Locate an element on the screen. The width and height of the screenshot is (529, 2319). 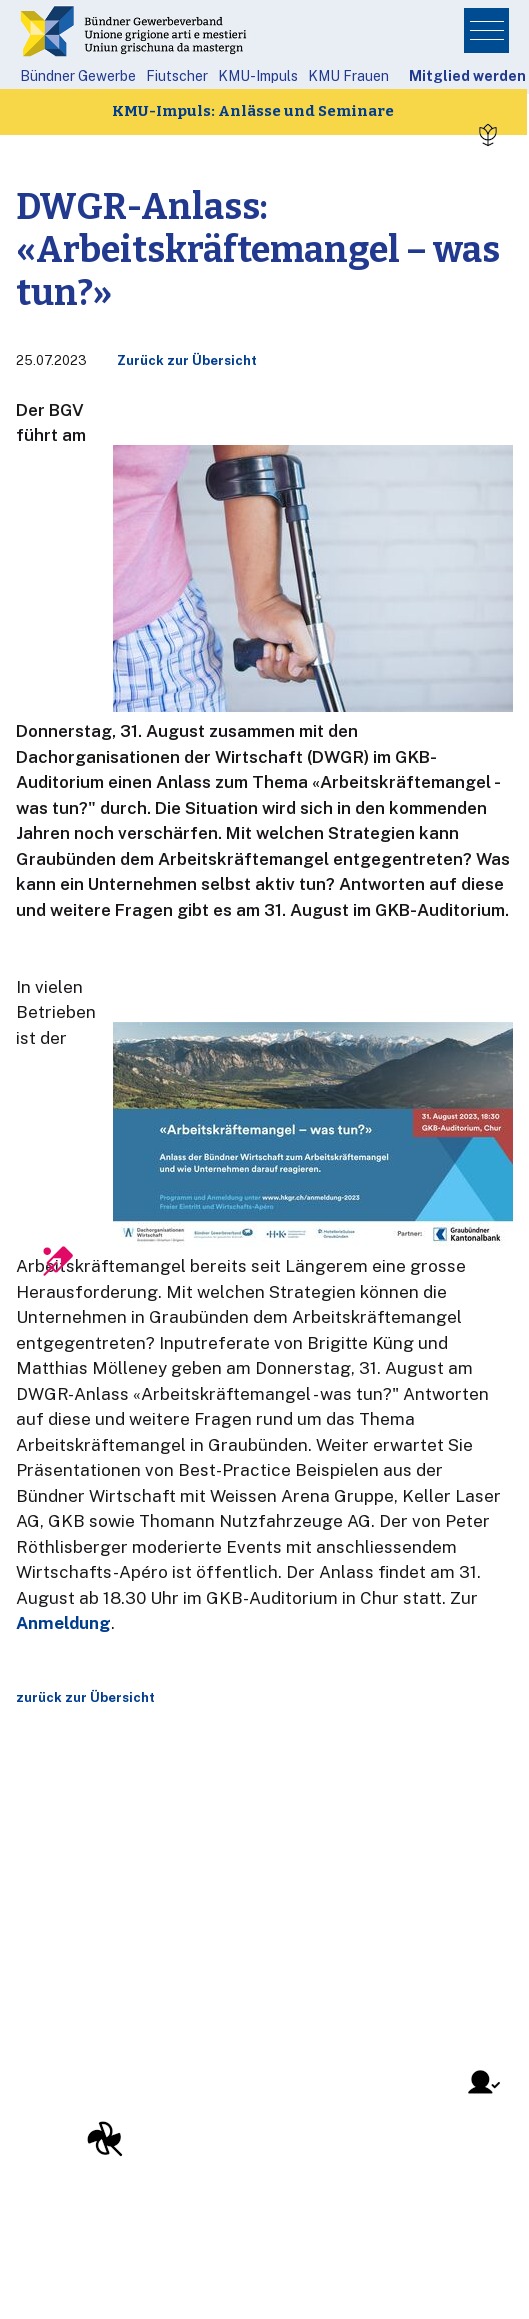
user verified or approved is located at coordinates (483, 2083).